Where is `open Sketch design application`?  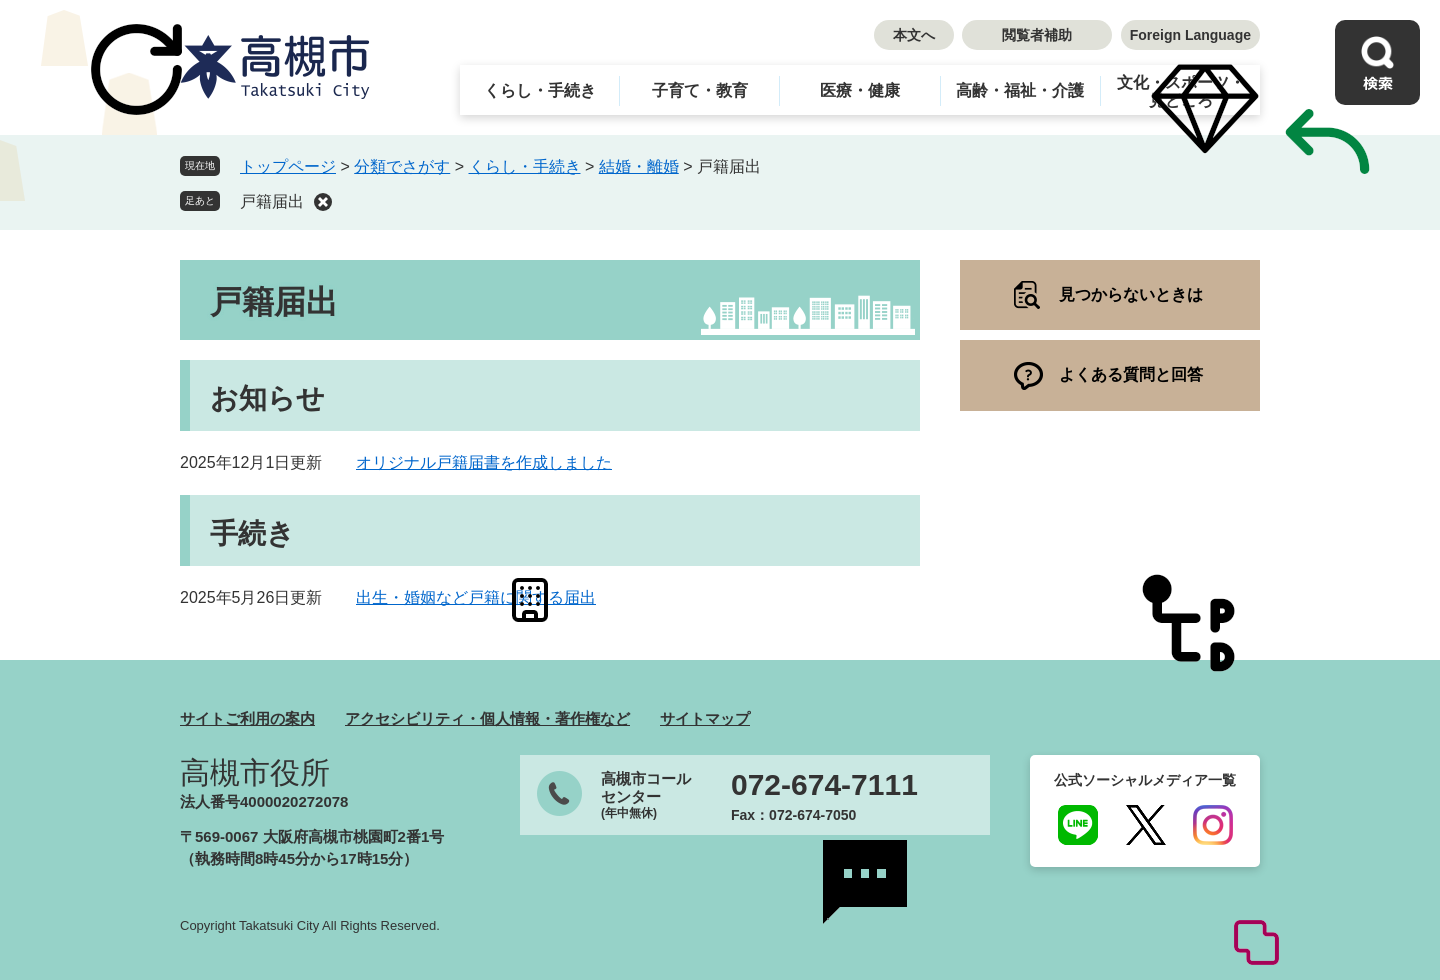 open Sketch design application is located at coordinates (1205, 107).